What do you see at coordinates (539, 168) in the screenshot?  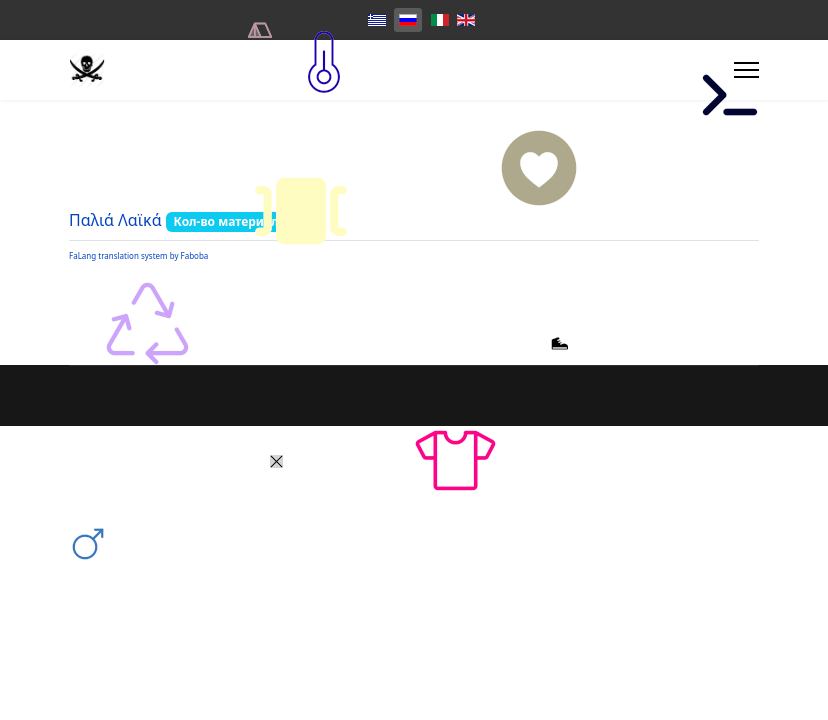 I see `add to favorites` at bounding box center [539, 168].